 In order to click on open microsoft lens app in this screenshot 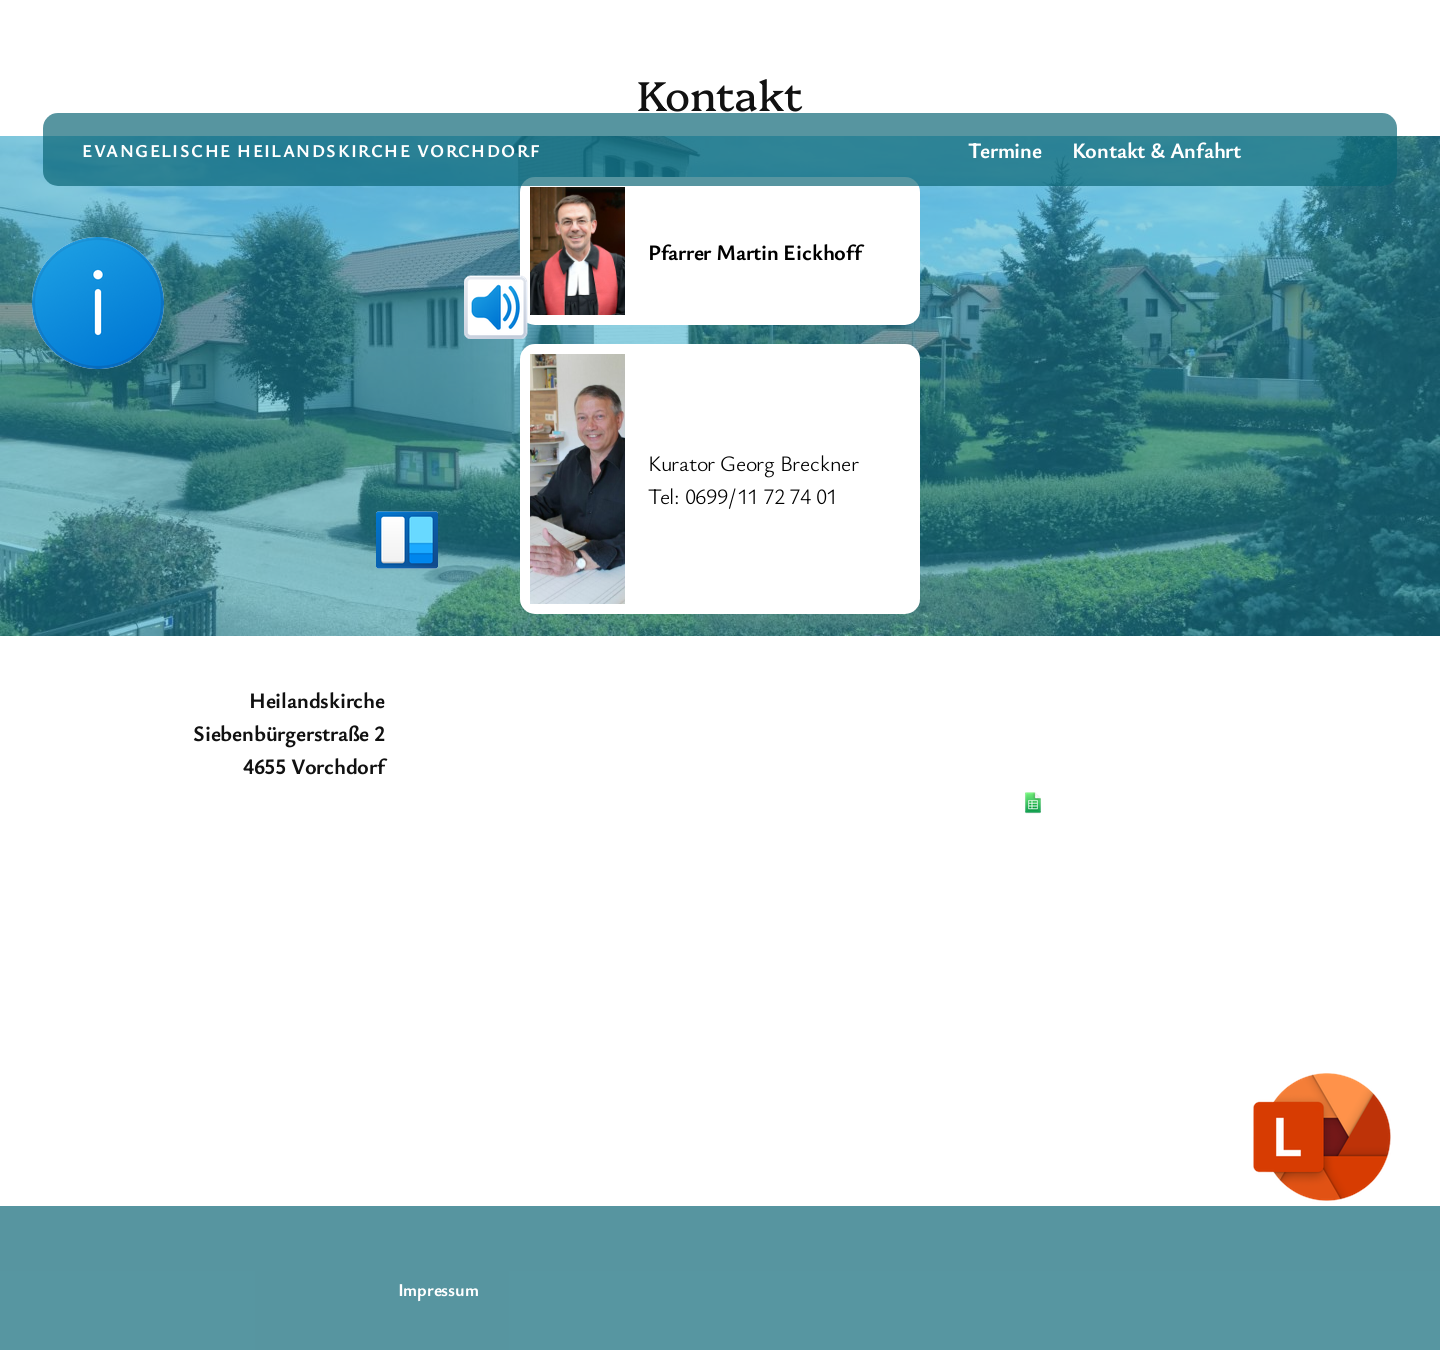, I will do `click(1322, 1137)`.